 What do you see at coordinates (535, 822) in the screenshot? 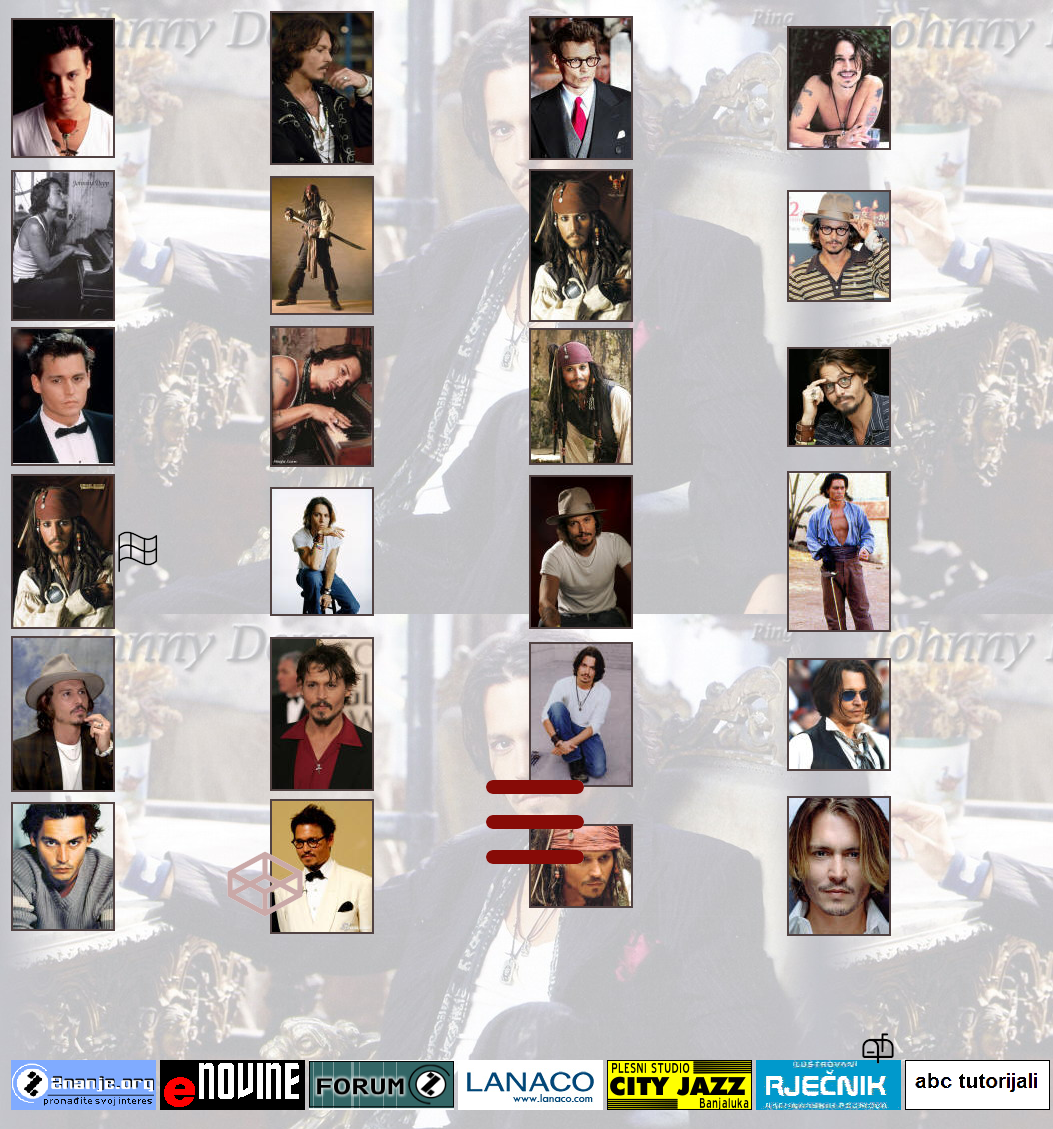
I see `open navigation menu` at bounding box center [535, 822].